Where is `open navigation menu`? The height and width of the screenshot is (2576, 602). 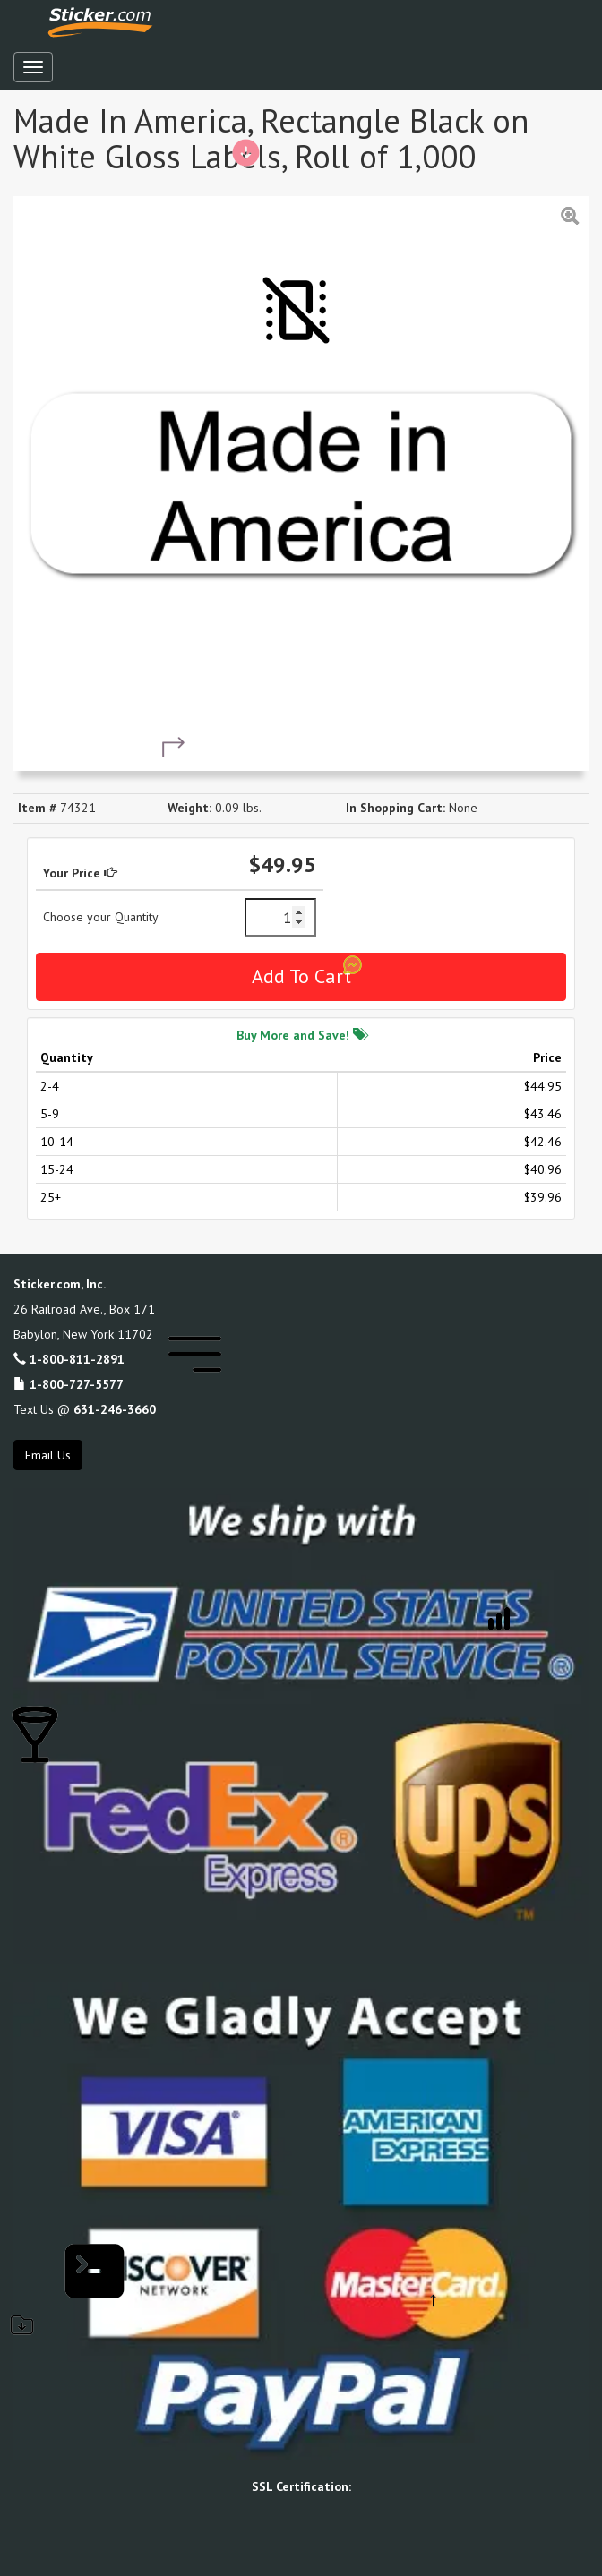 open navigation menu is located at coordinates (194, 1354).